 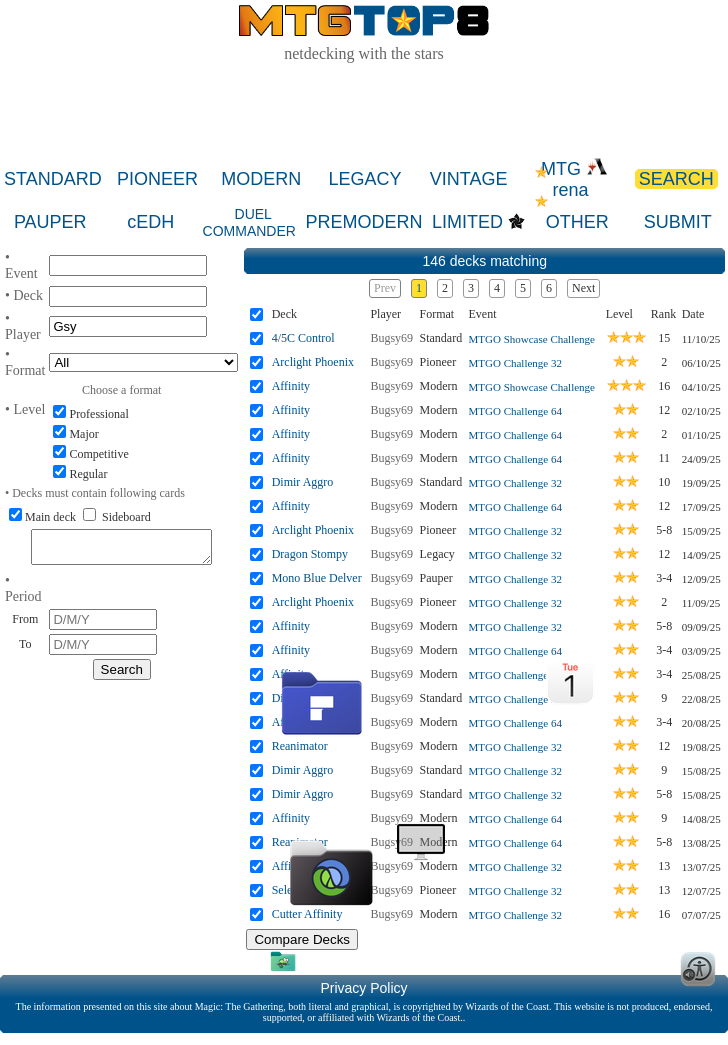 I want to click on open voiceover accessibility settings, so click(x=698, y=969).